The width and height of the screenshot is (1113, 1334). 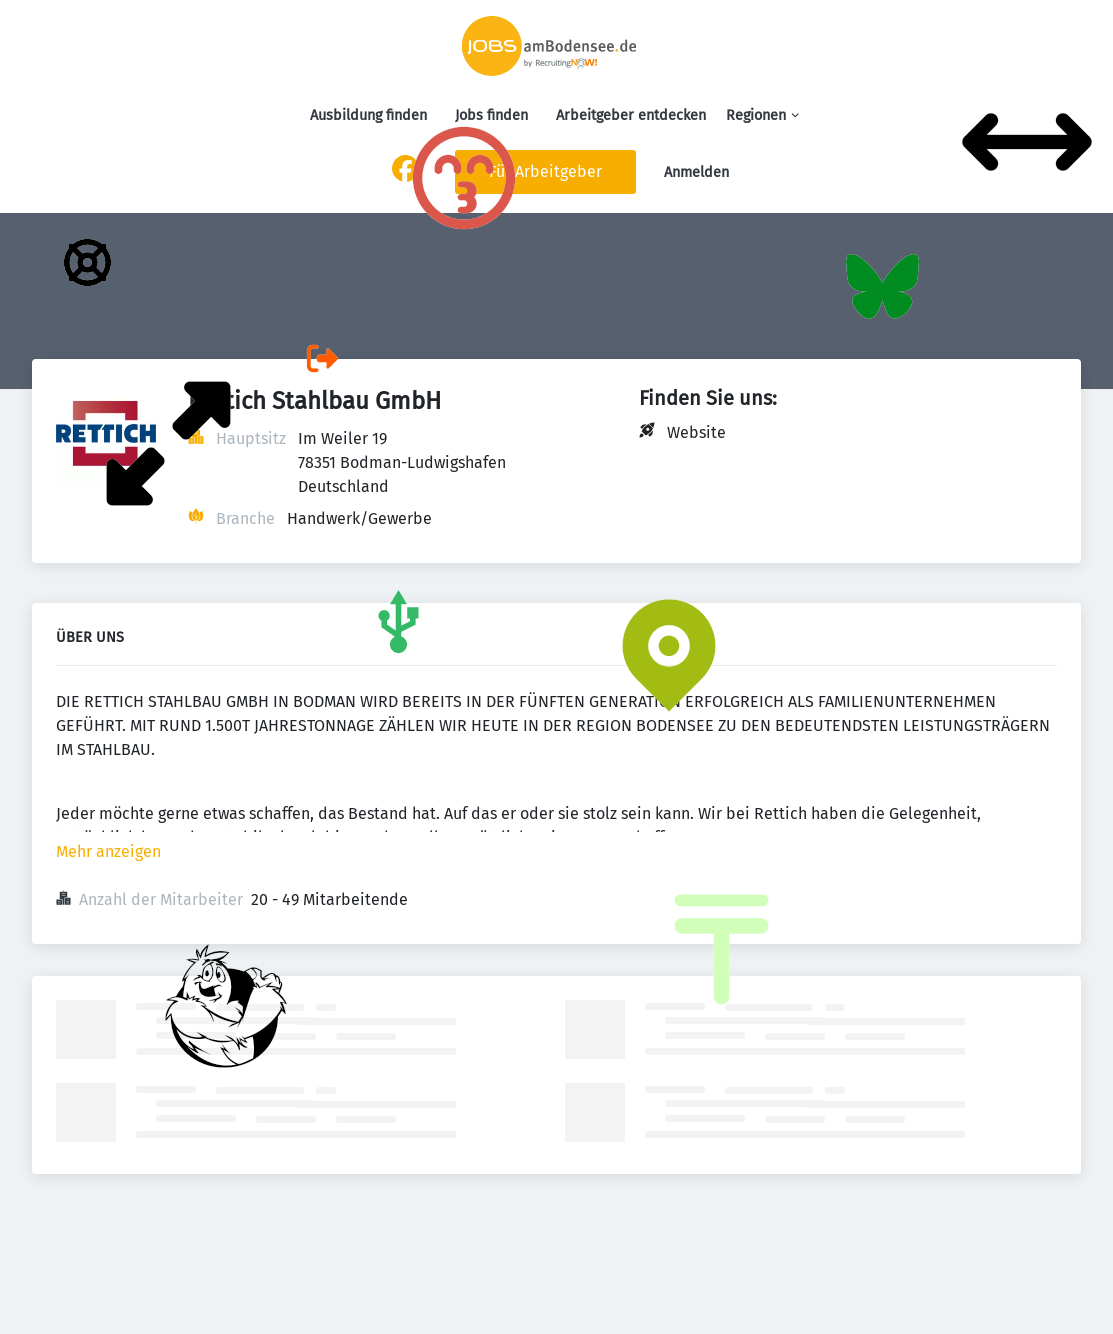 What do you see at coordinates (1027, 142) in the screenshot?
I see `resize or adjust width horizontally` at bounding box center [1027, 142].